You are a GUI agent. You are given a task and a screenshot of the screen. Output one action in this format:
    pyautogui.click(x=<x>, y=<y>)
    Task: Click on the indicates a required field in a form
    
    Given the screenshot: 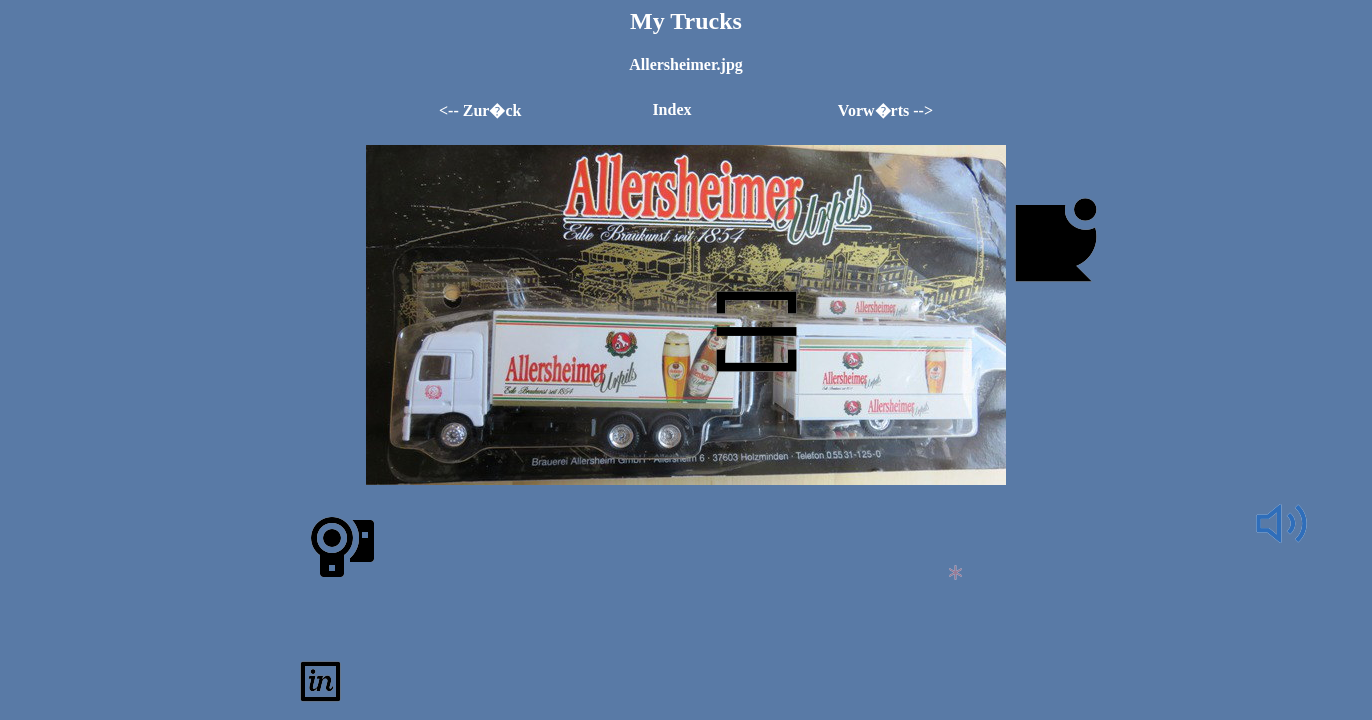 What is the action you would take?
    pyautogui.click(x=955, y=572)
    